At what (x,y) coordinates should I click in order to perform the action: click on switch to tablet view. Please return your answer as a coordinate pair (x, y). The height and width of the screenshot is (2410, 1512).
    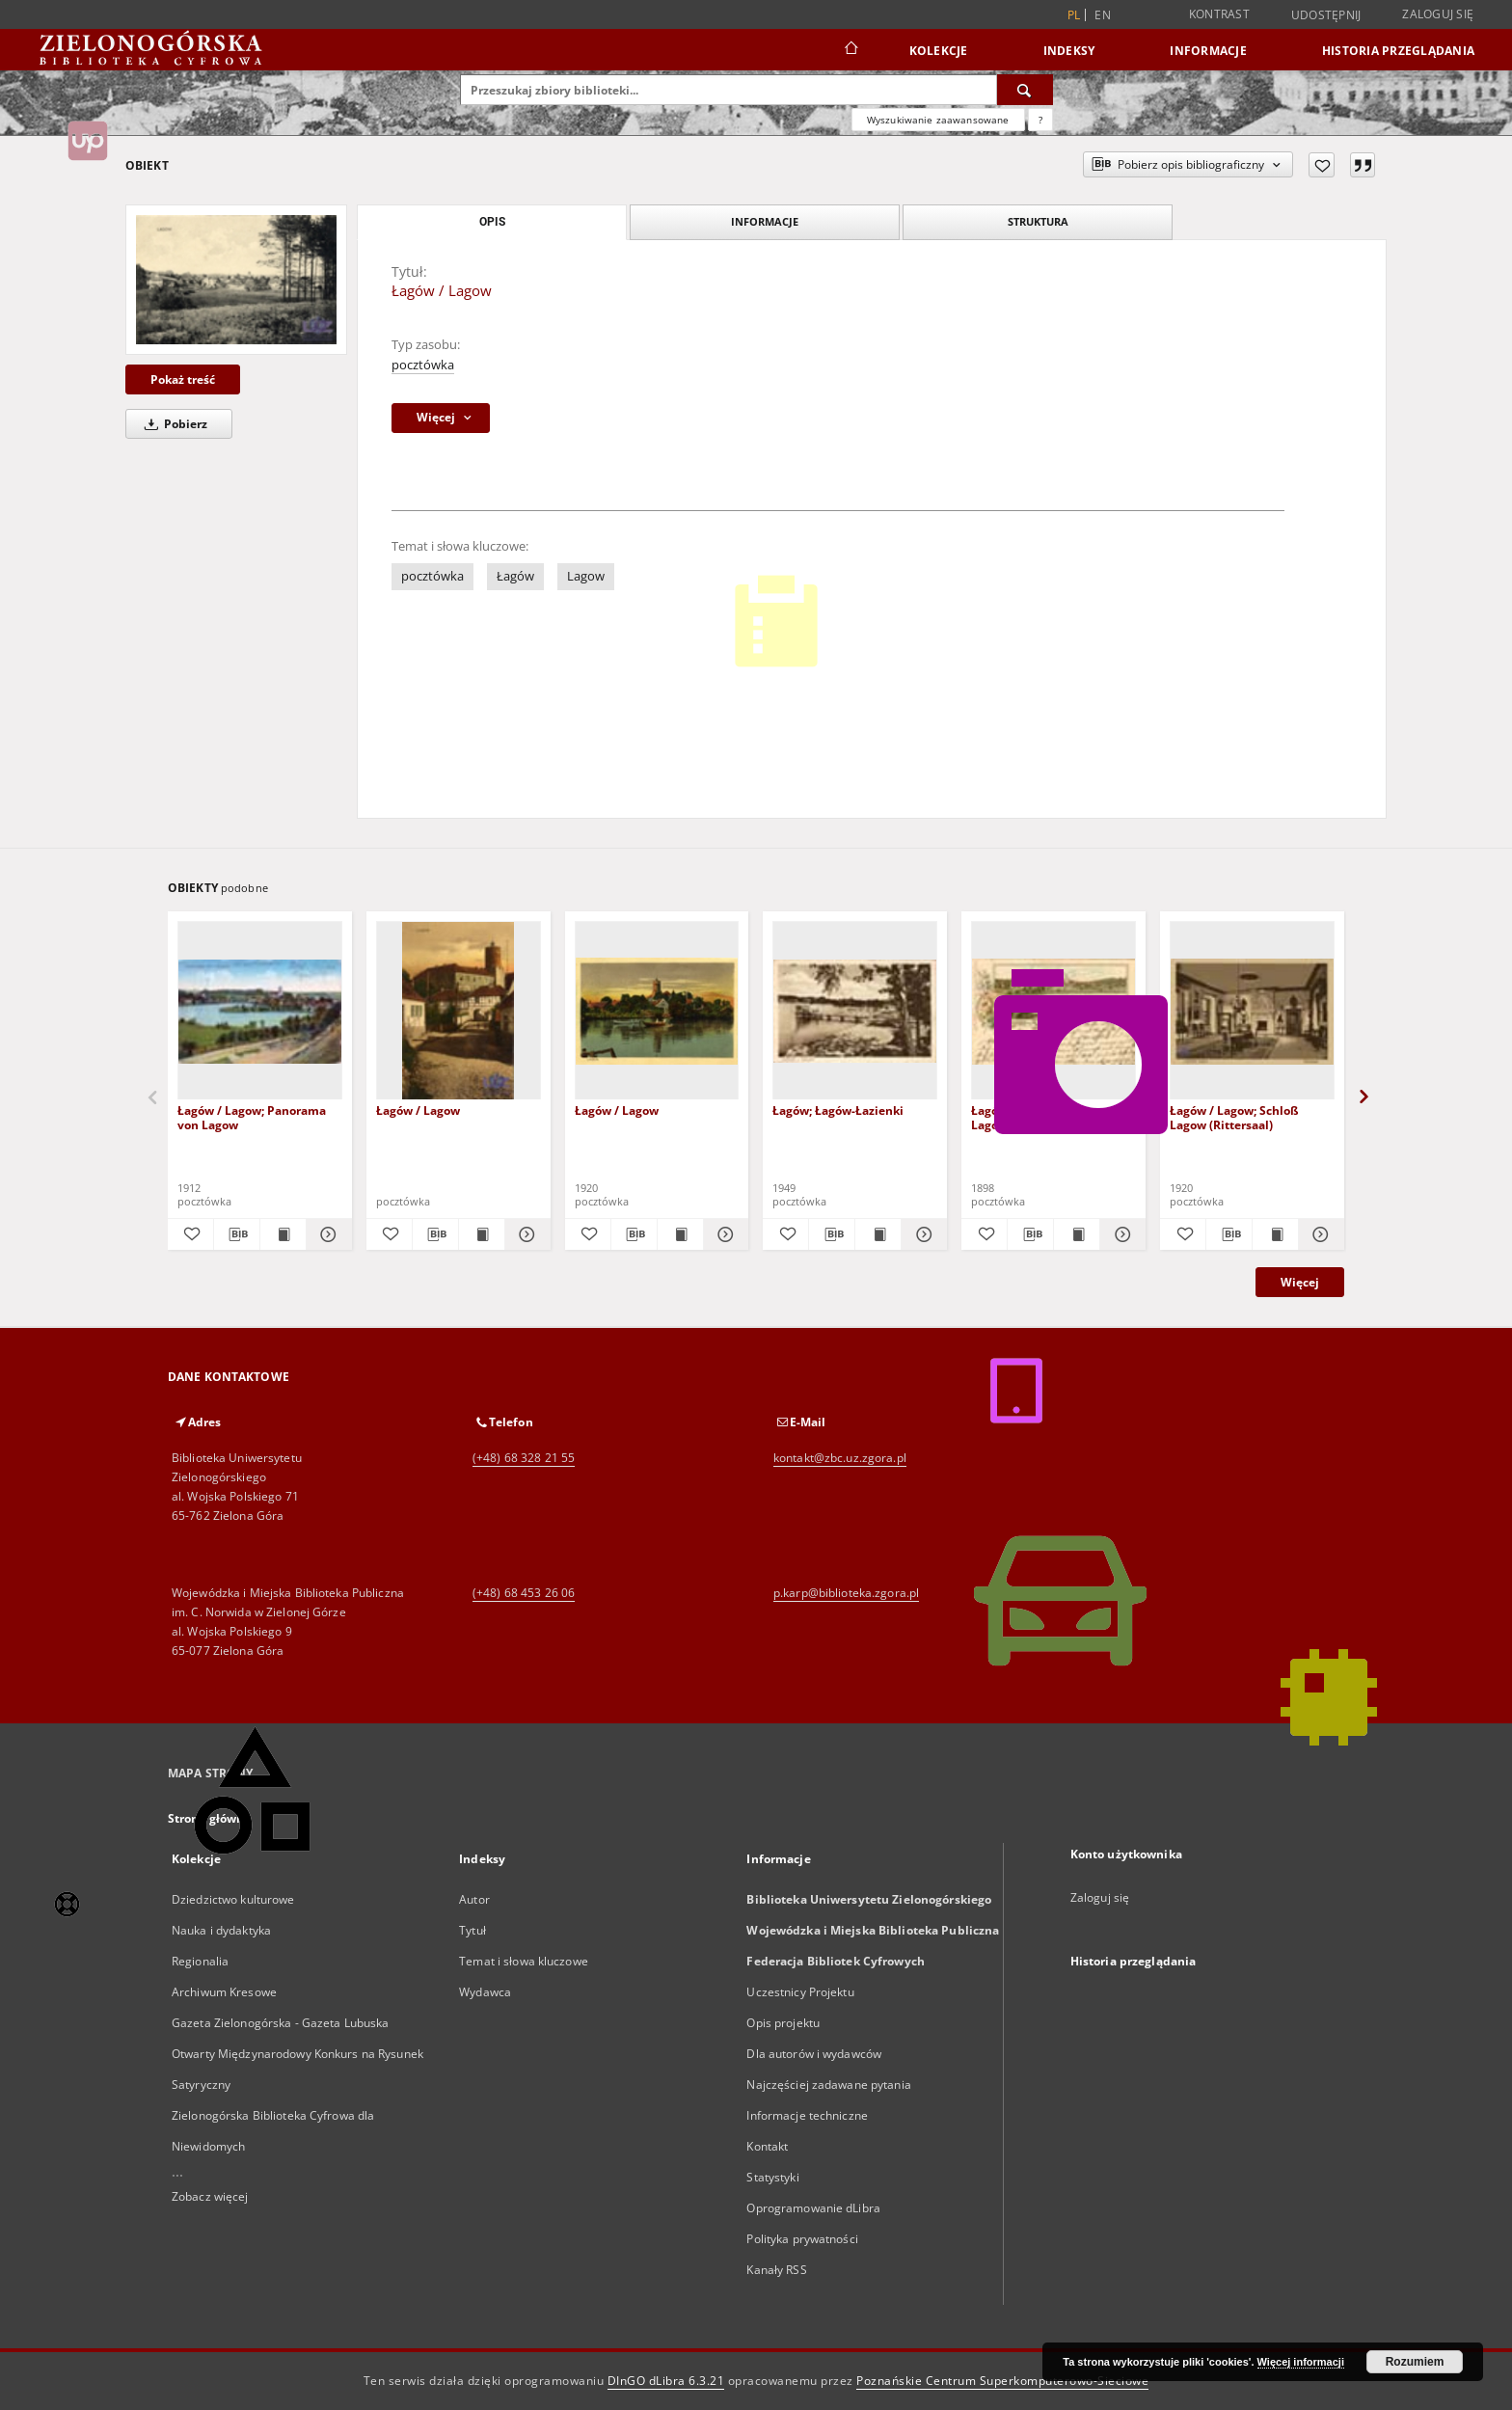
    Looking at the image, I should click on (1016, 1391).